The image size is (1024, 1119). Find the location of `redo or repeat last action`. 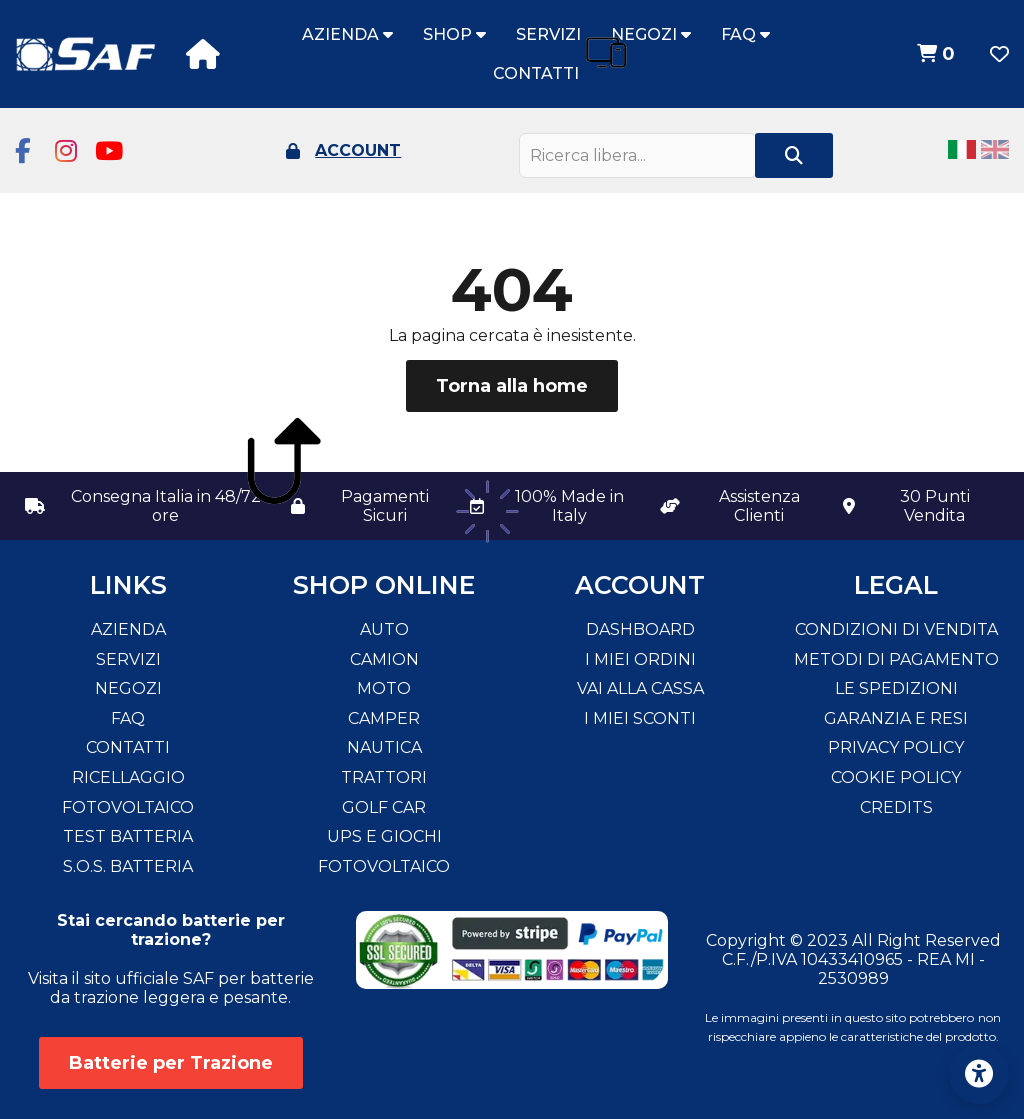

redo or repeat last action is located at coordinates (281, 461).